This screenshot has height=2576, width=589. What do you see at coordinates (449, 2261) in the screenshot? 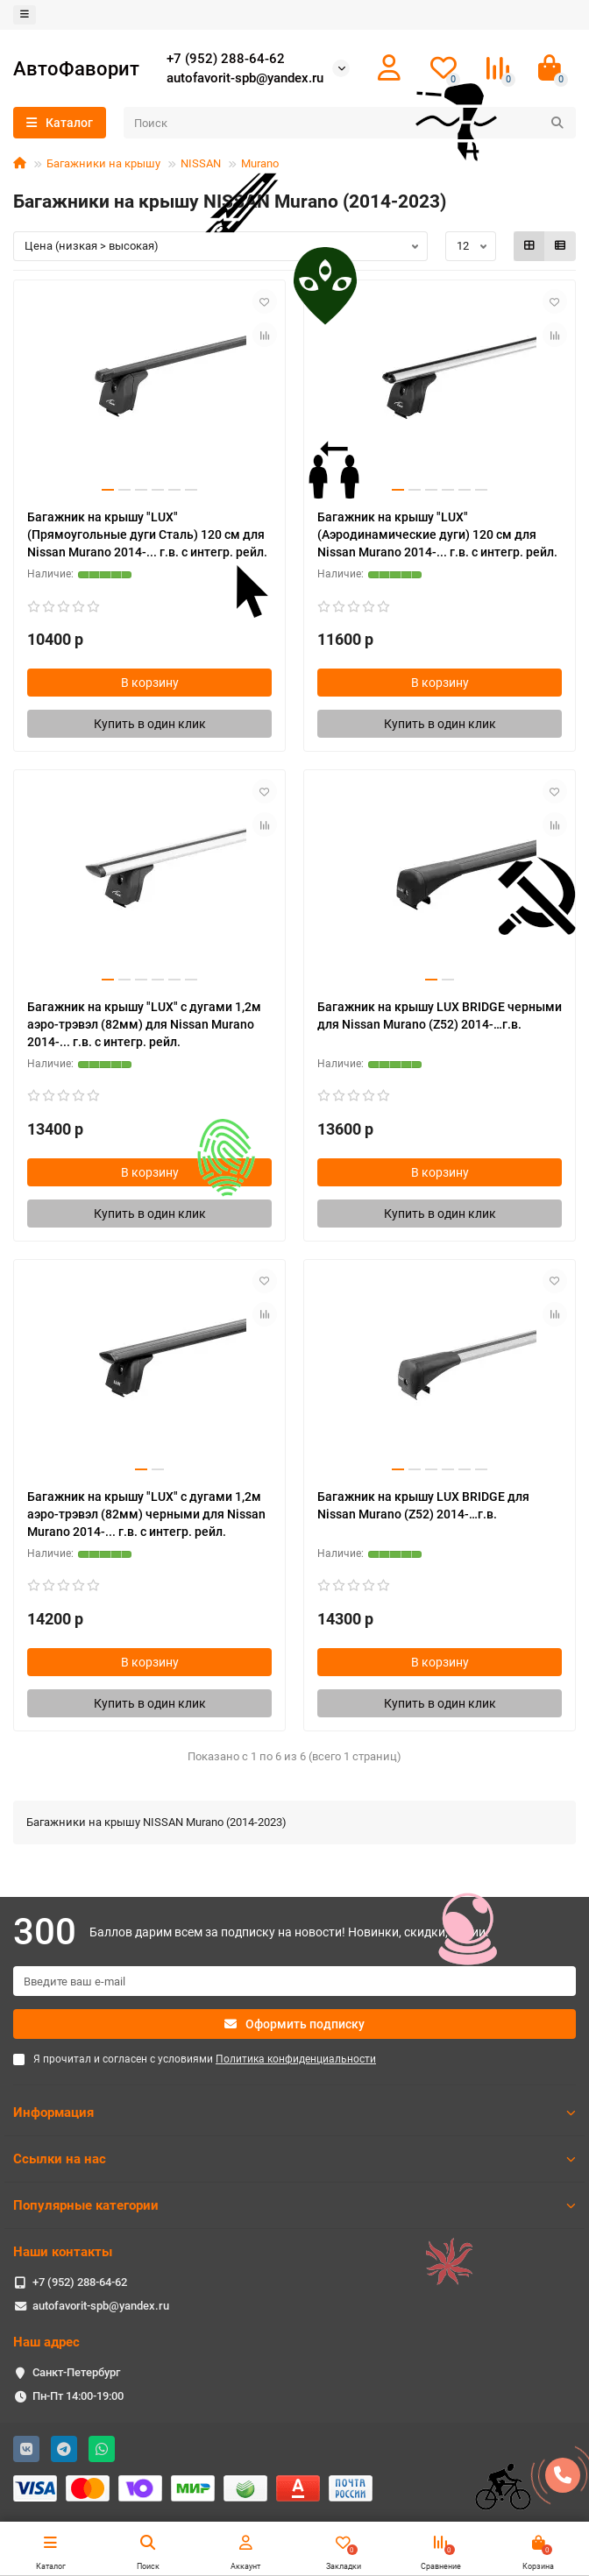
I see `vanilla flavor ingredient or flavoring option` at bounding box center [449, 2261].